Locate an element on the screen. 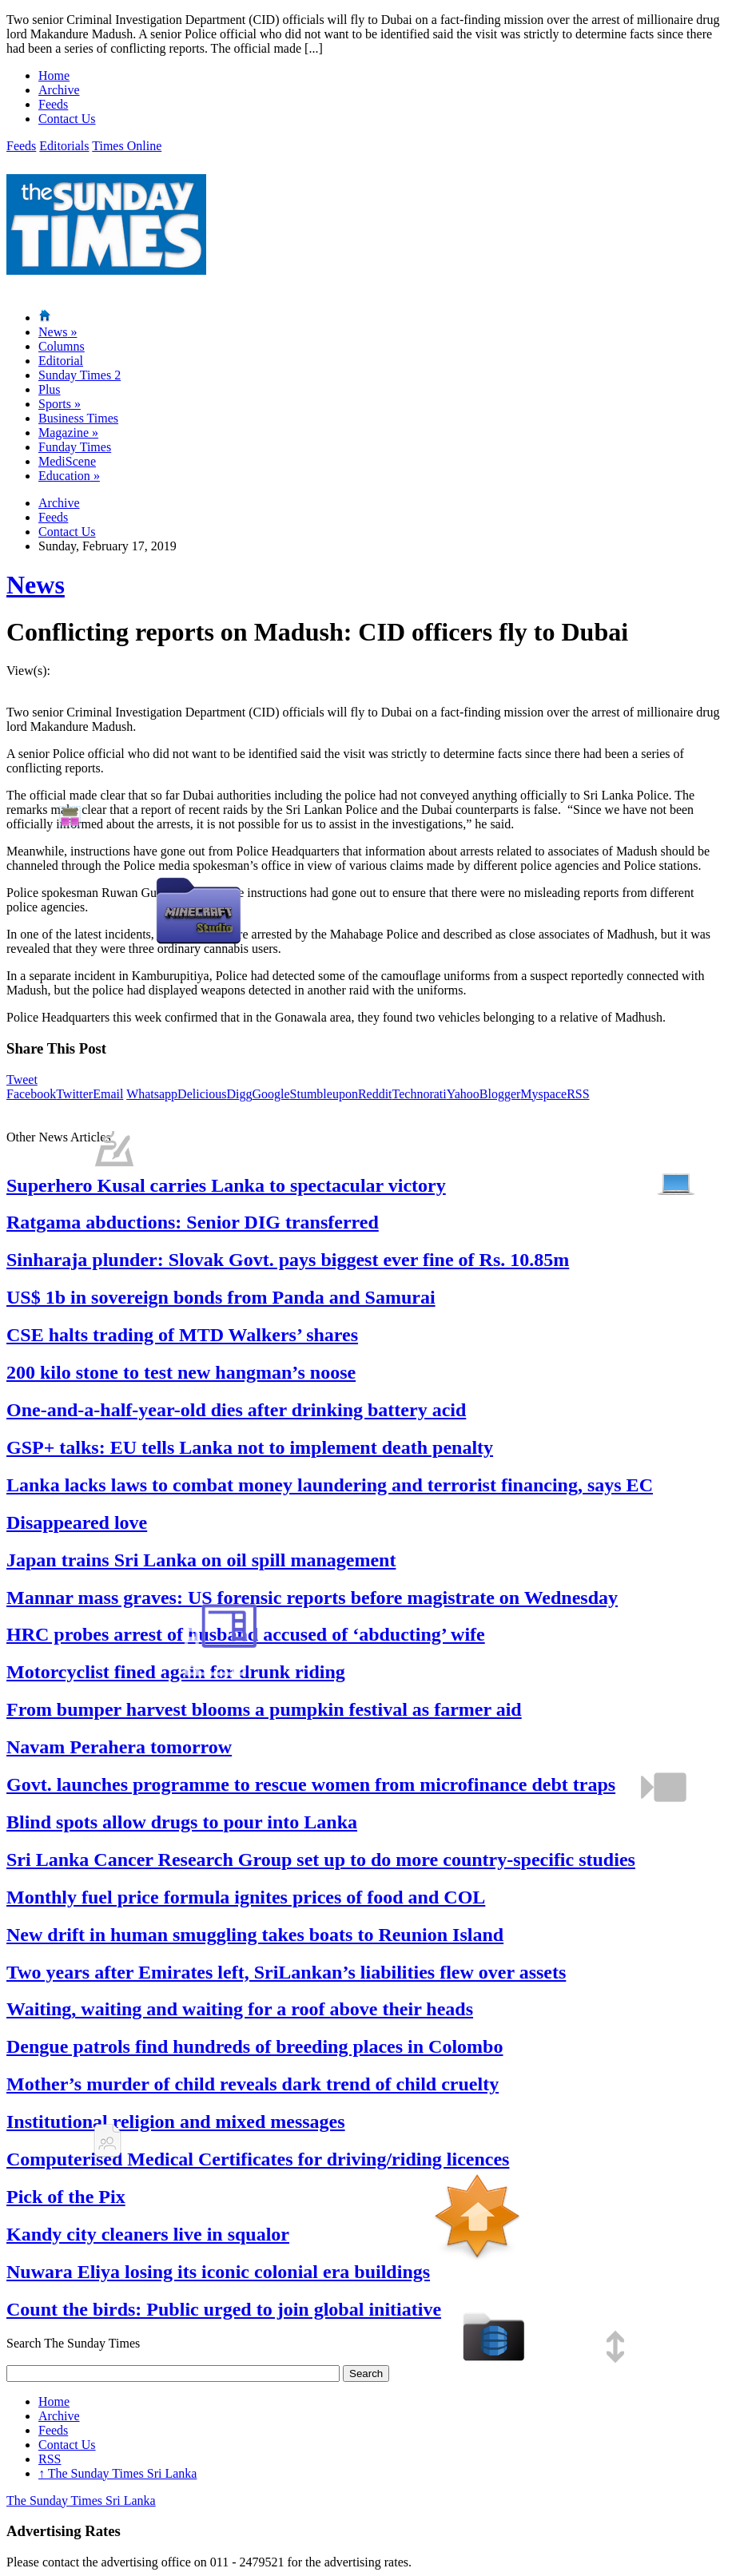 This screenshot has width=732, height=2576. filter media library content is located at coordinates (221, 1640).